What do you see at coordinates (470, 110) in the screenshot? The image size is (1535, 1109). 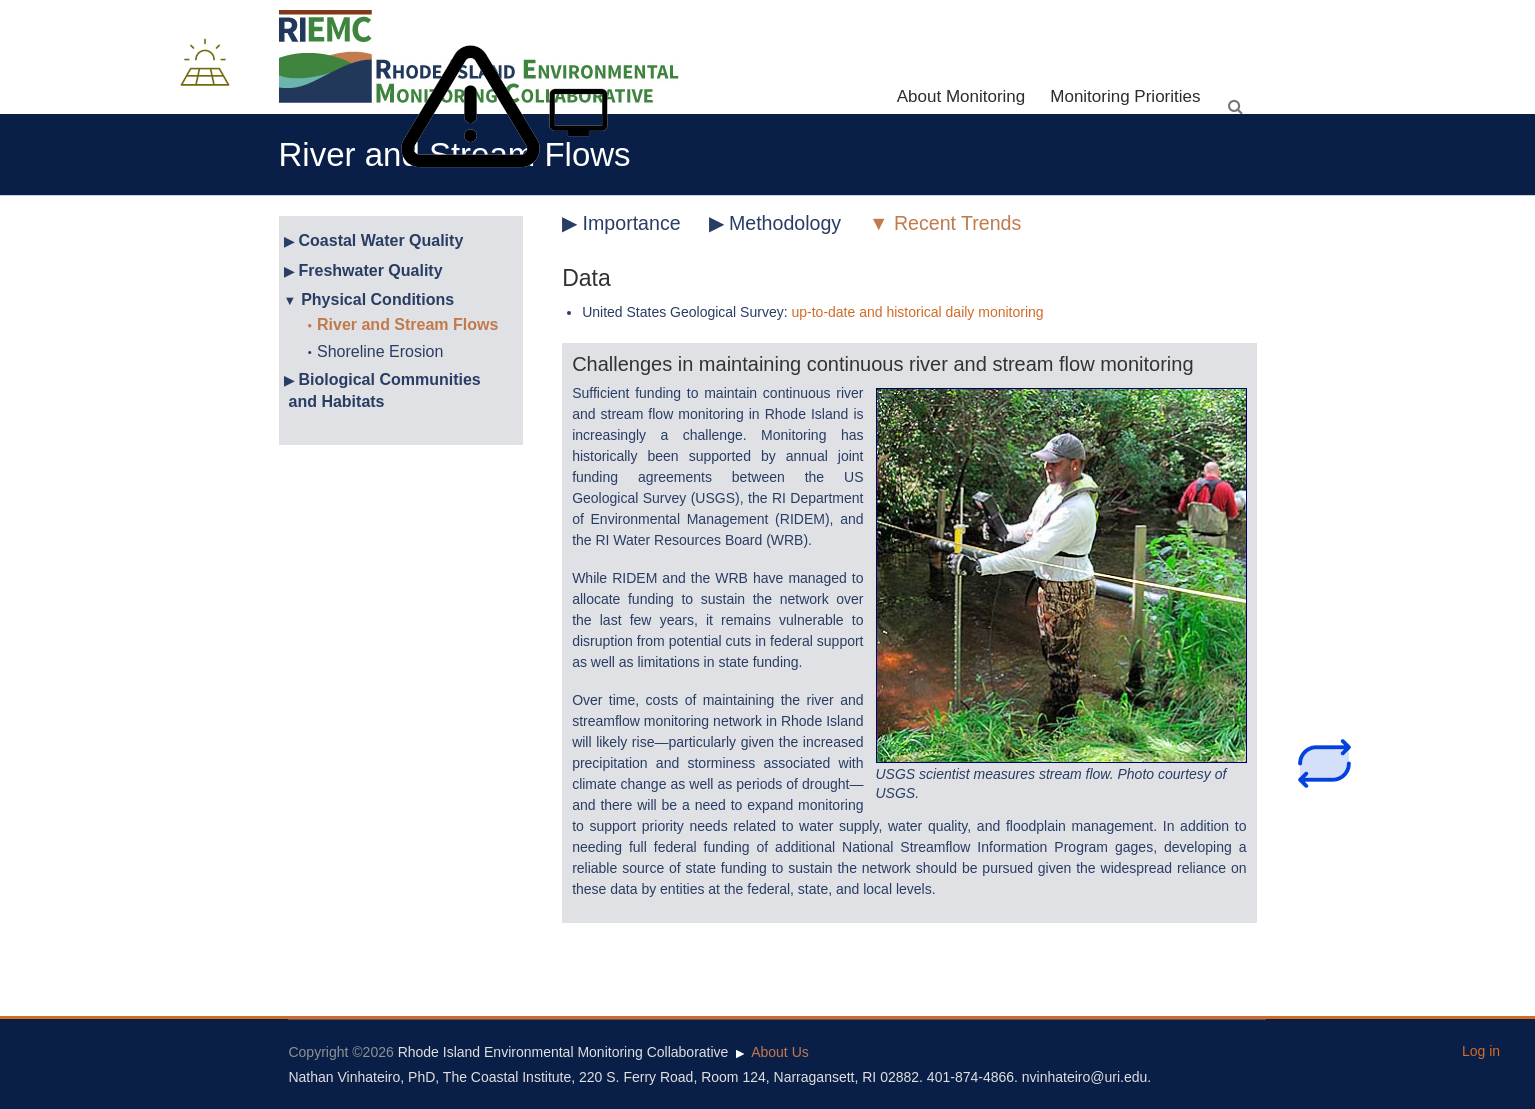 I see `warning or caution indicator` at bounding box center [470, 110].